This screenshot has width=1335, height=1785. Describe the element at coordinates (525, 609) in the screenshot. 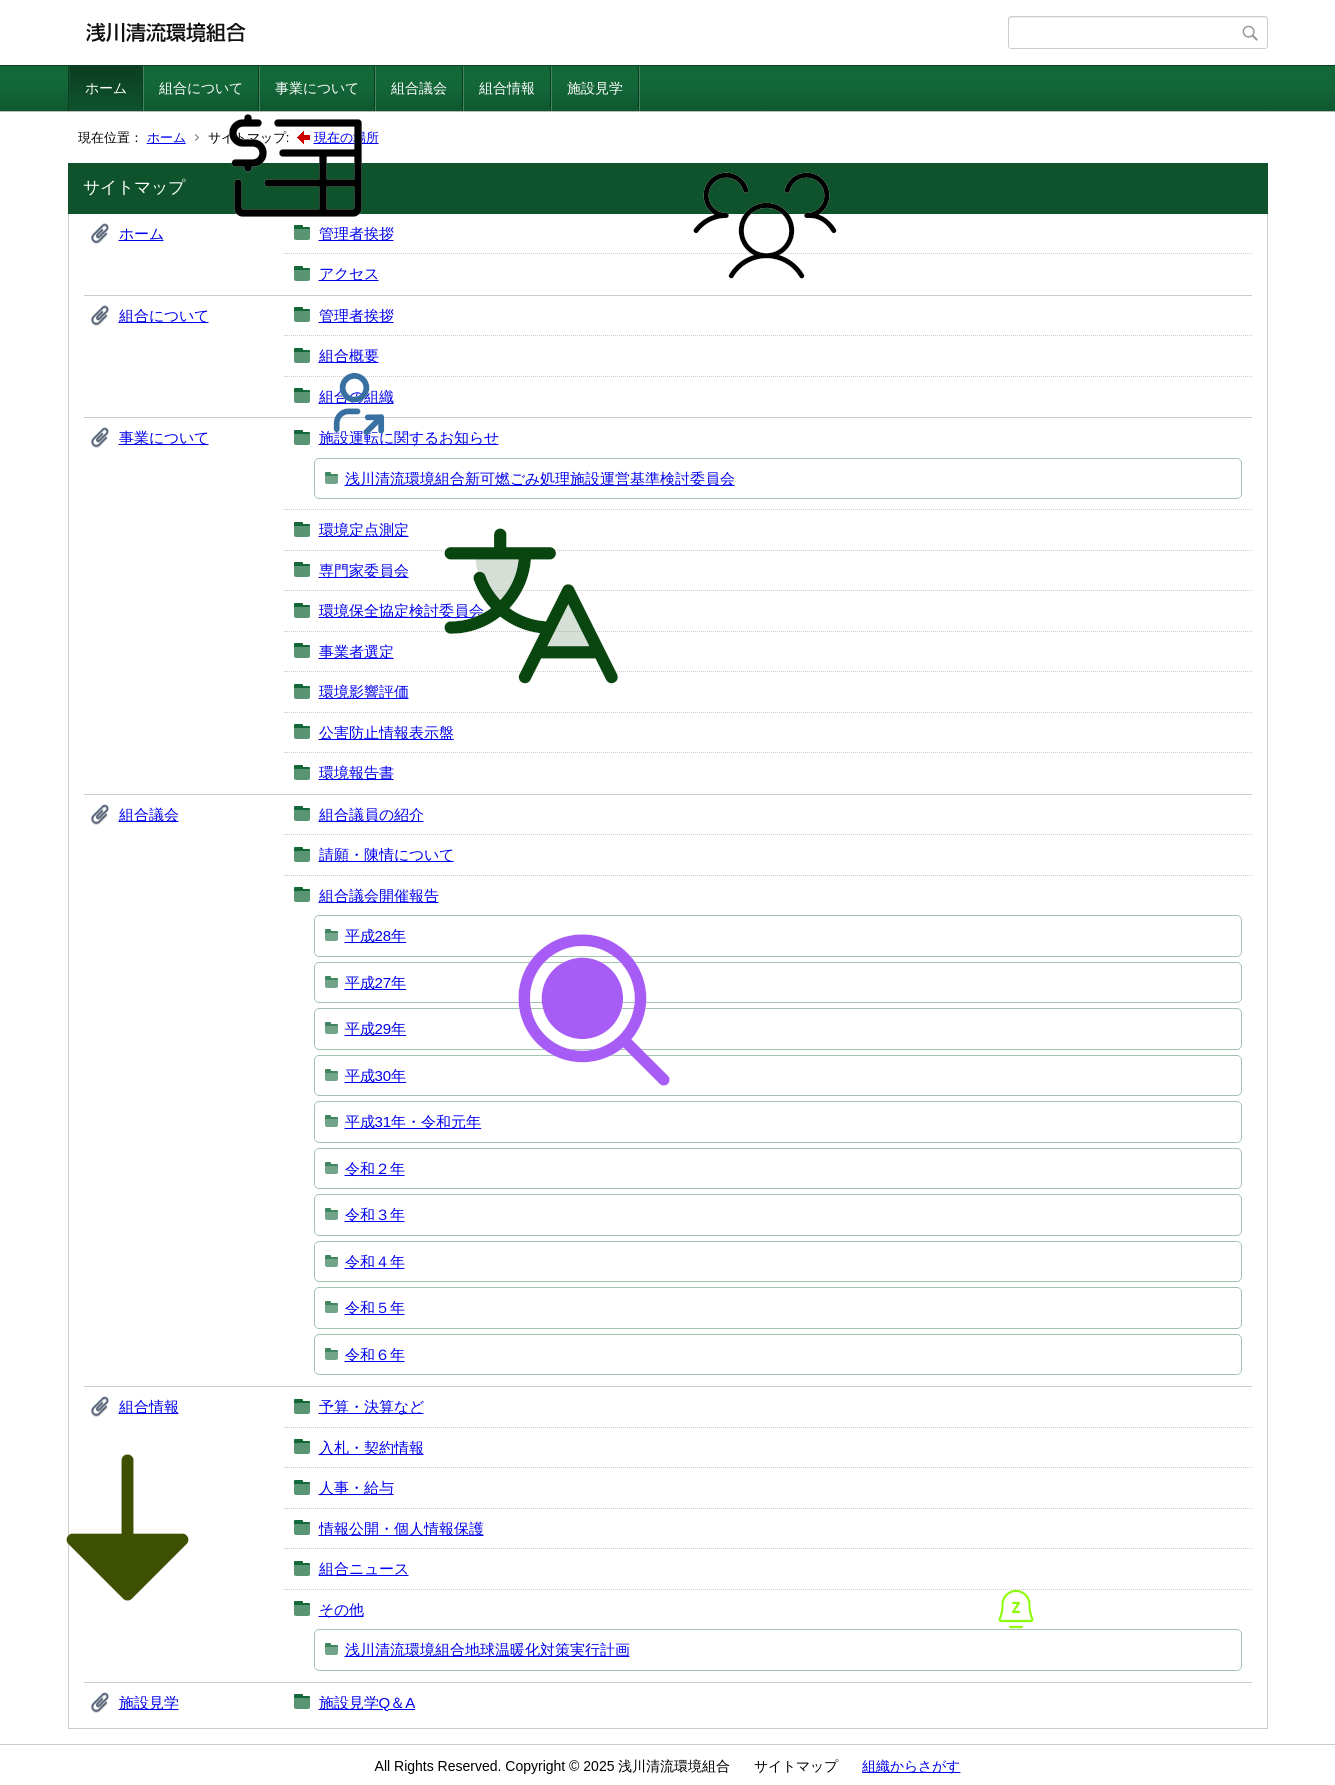

I see `translate text to another language` at that location.